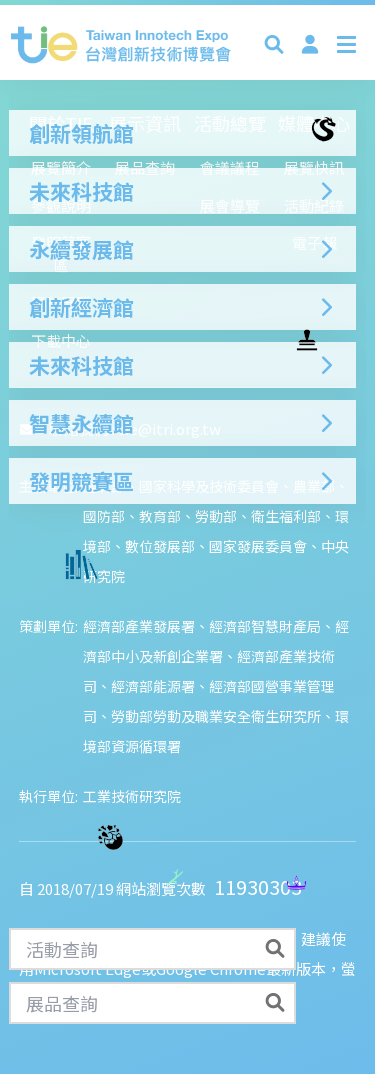 The height and width of the screenshot is (1074, 375). I want to click on indicates premium or VIP membership status, so click(296, 882).